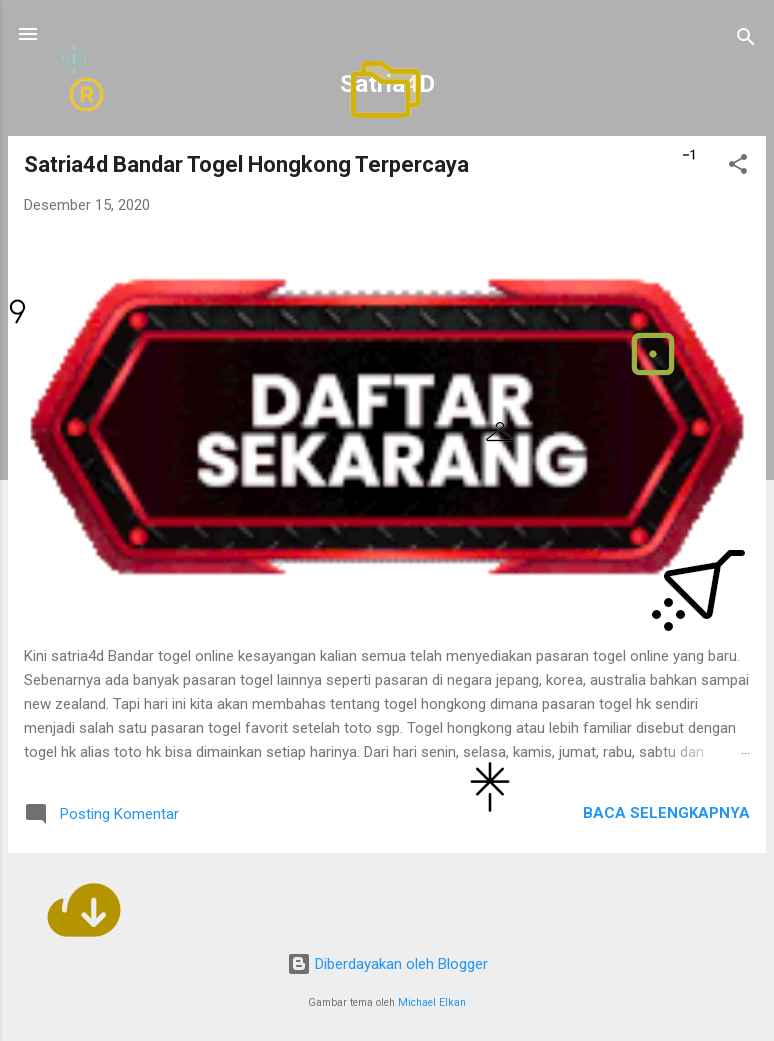 Image resolution: width=774 pixels, height=1041 pixels. I want to click on download from the cloud, so click(84, 910).